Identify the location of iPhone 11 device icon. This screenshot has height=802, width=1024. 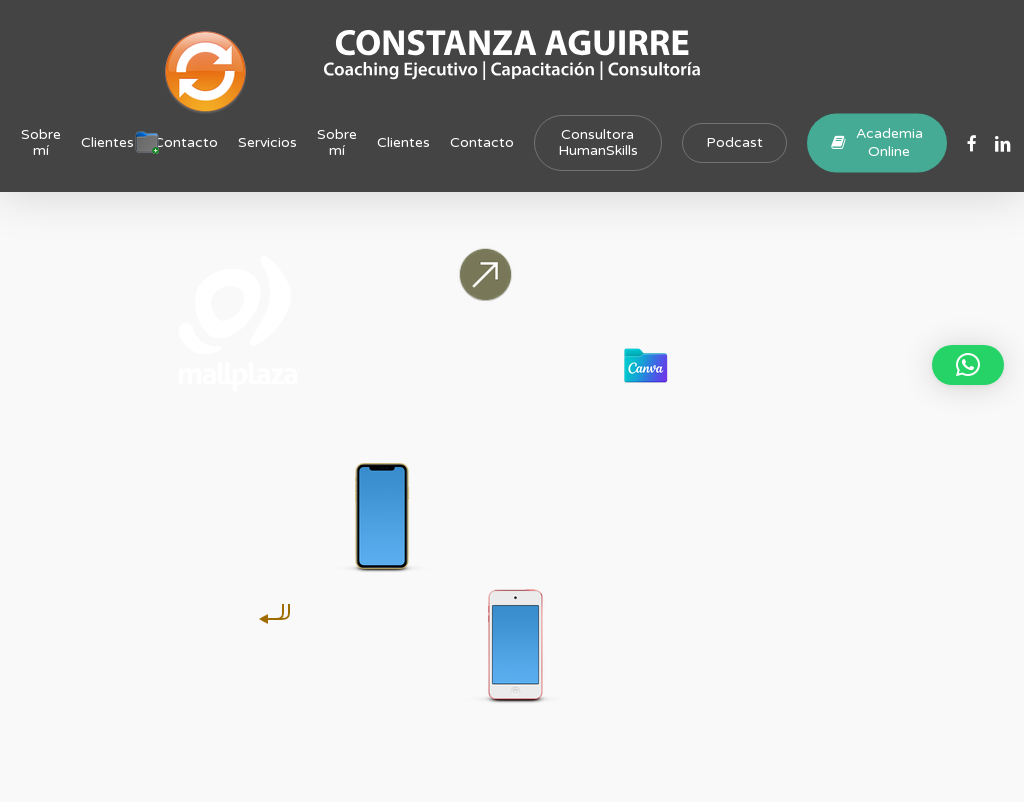
(382, 518).